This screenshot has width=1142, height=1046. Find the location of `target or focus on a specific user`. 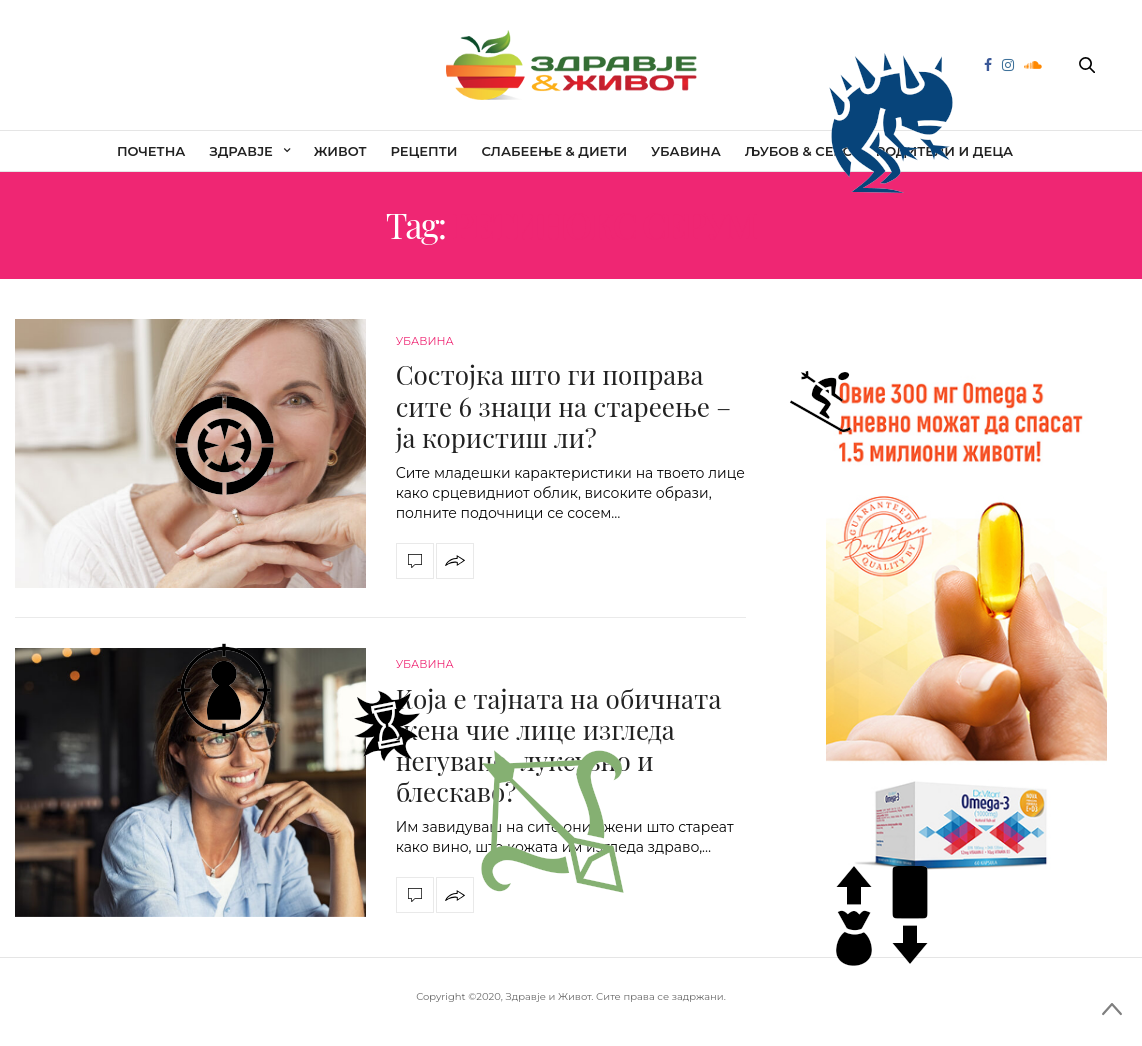

target or focus on a specific user is located at coordinates (224, 690).